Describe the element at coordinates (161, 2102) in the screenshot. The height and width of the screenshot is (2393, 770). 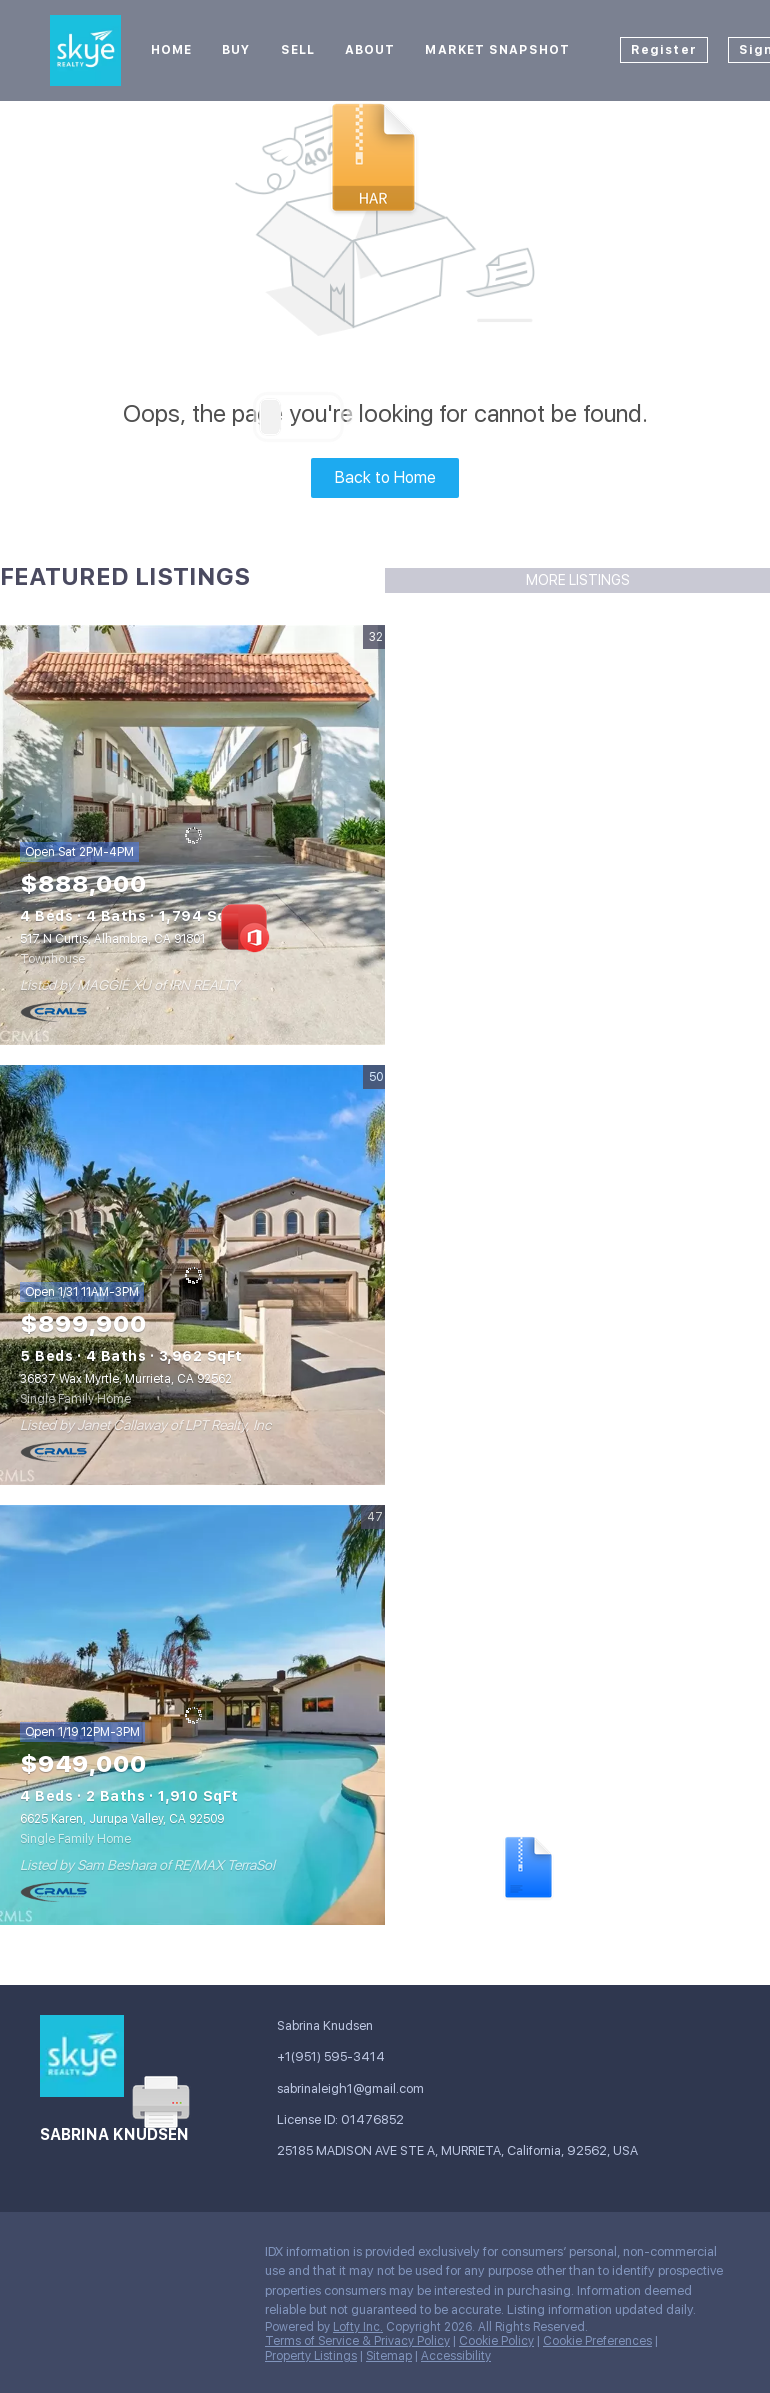
I see `print the current document` at that location.